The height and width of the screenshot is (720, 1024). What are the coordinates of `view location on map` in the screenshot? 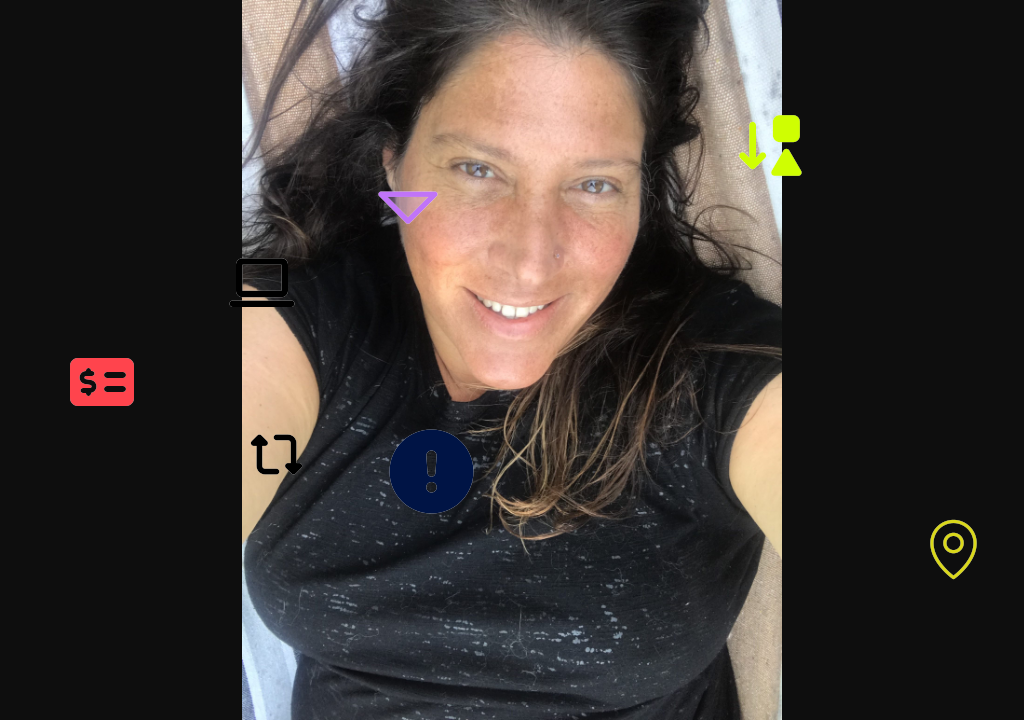 It's located at (953, 549).